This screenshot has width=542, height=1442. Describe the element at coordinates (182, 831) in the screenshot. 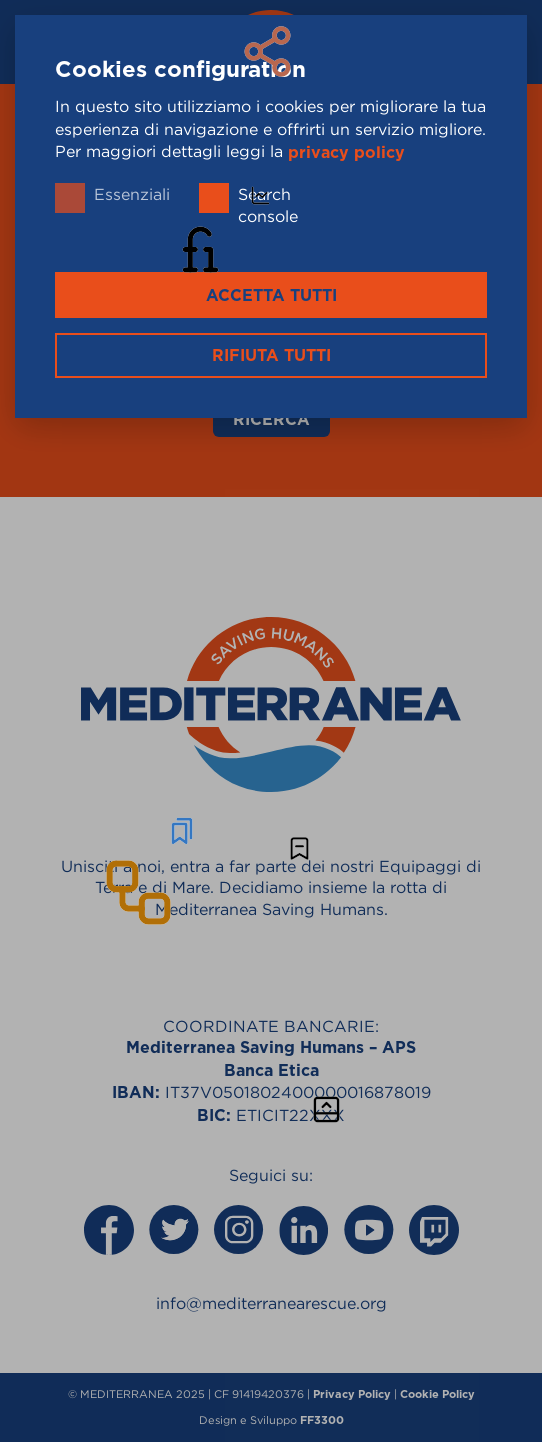

I see `view your saved bookmarks` at that location.